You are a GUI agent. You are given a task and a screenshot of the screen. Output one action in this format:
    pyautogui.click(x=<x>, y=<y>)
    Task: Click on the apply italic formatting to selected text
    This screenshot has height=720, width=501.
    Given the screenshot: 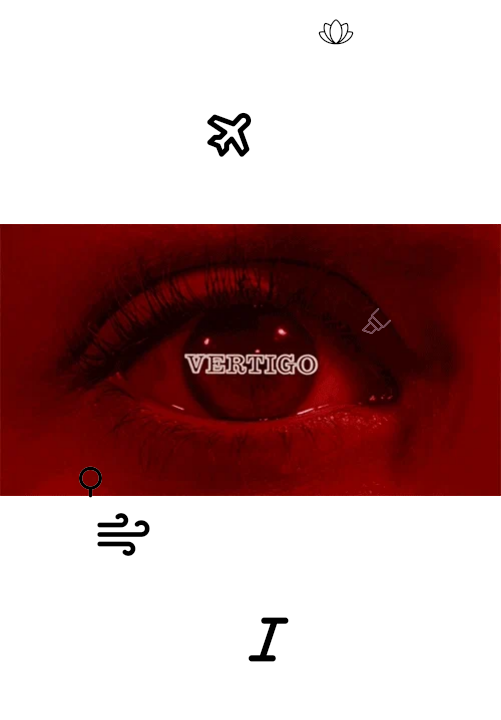 What is the action you would take?
    pyautogui.click(x=268, y=639)
    